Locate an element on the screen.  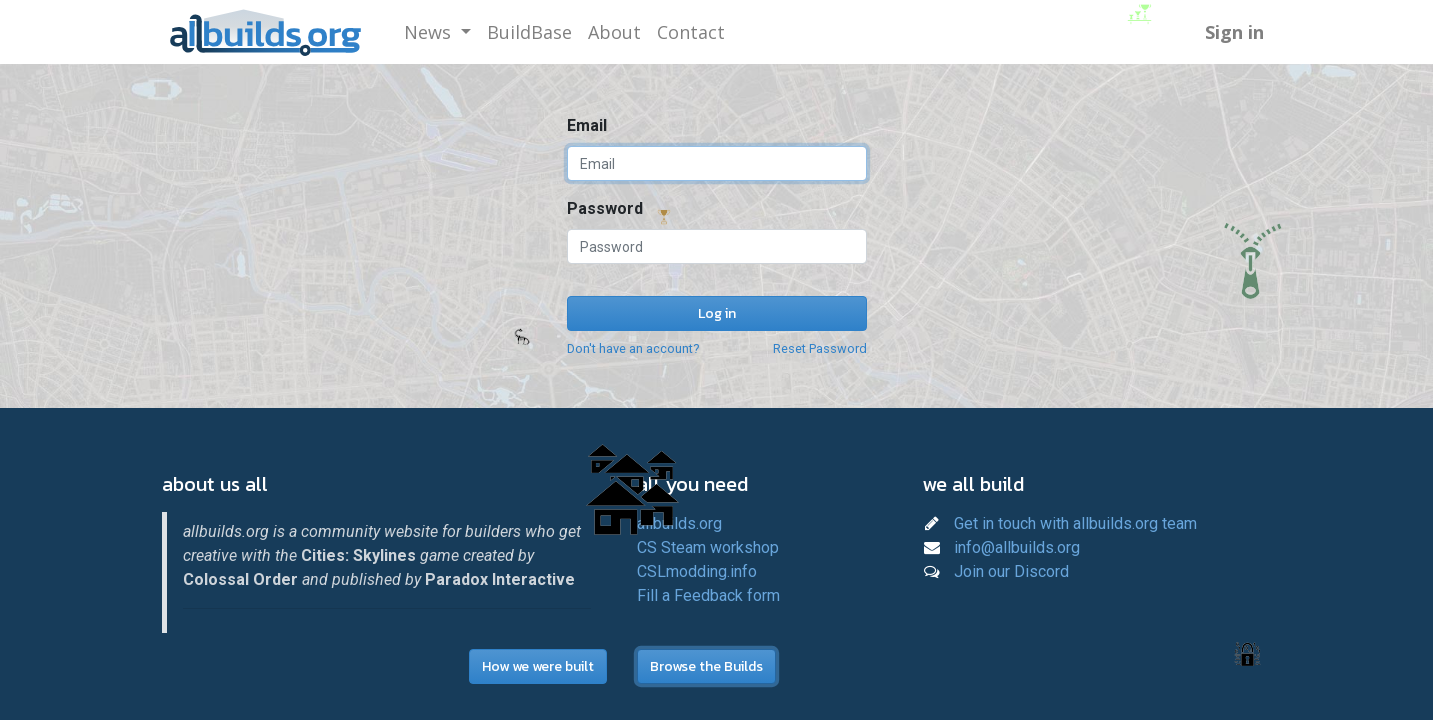
view your achievements and awards is located at coordinates (1139, 13).